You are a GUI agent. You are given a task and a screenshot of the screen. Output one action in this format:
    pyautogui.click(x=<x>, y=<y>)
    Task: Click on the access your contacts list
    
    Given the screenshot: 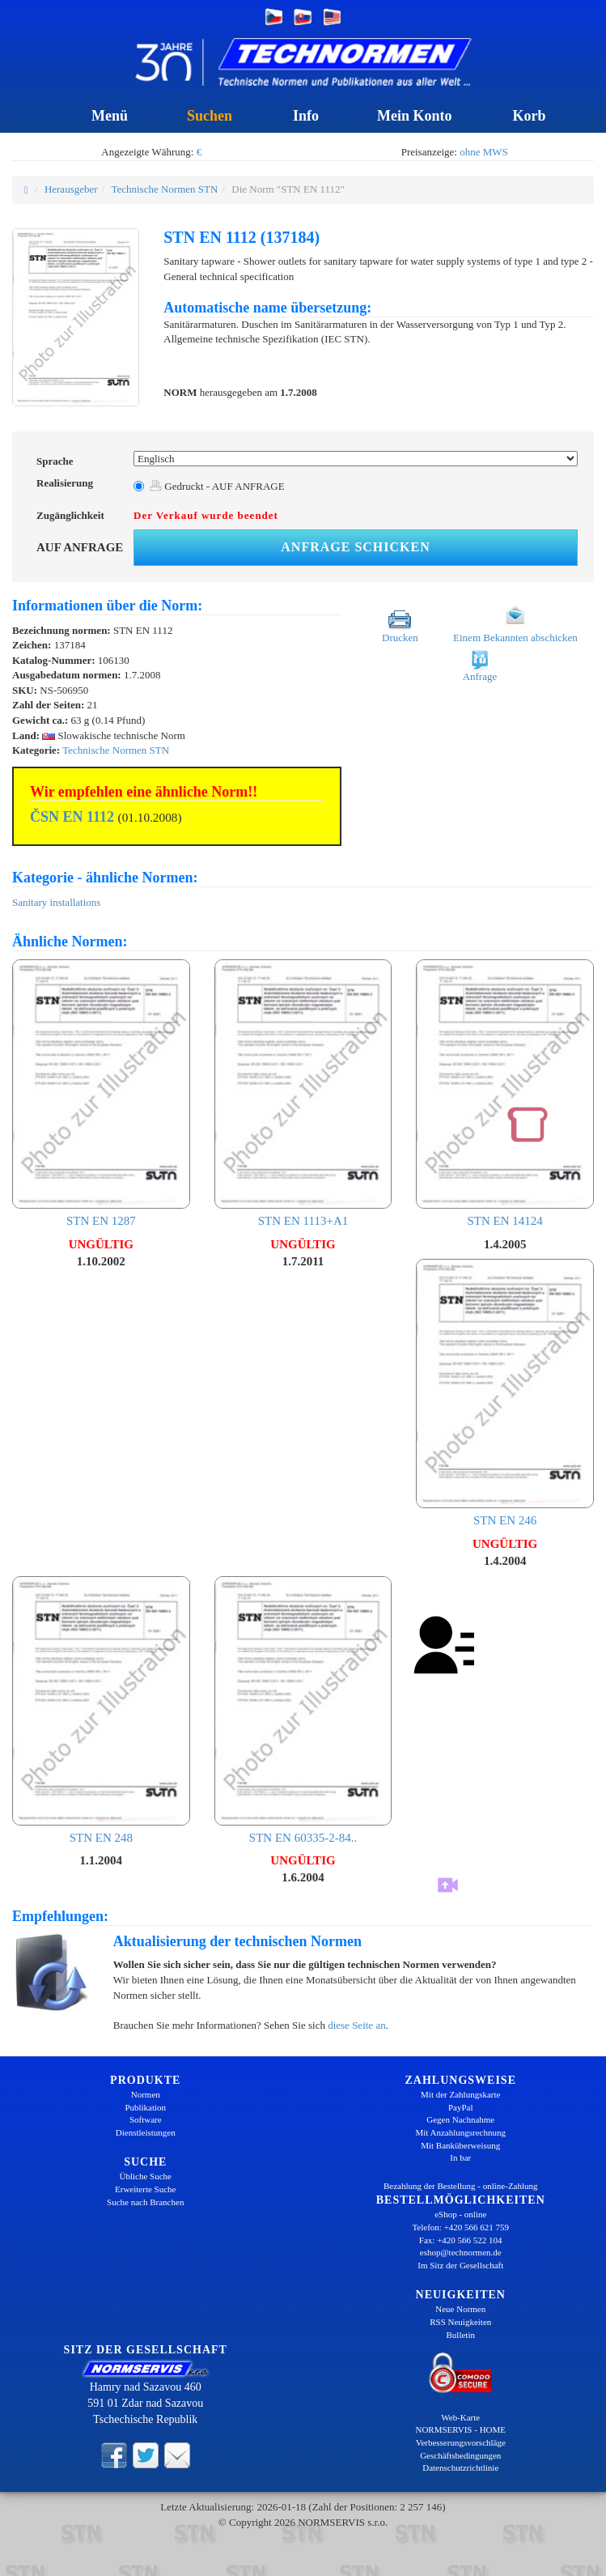 What is the action you would take?
    pyautogui.click(x=441, y=1646)
    